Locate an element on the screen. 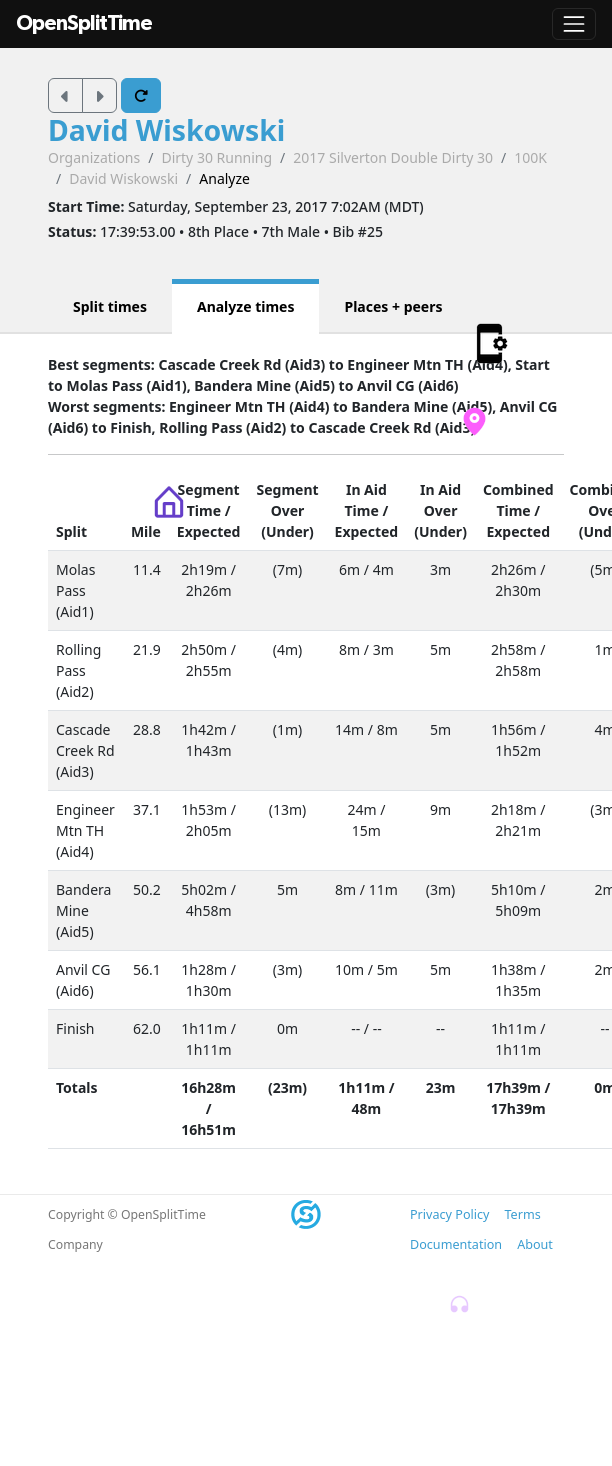 The height and width of the screenshot is (1466, 612). listen to audio or music is located at coordinates (459, 1304).